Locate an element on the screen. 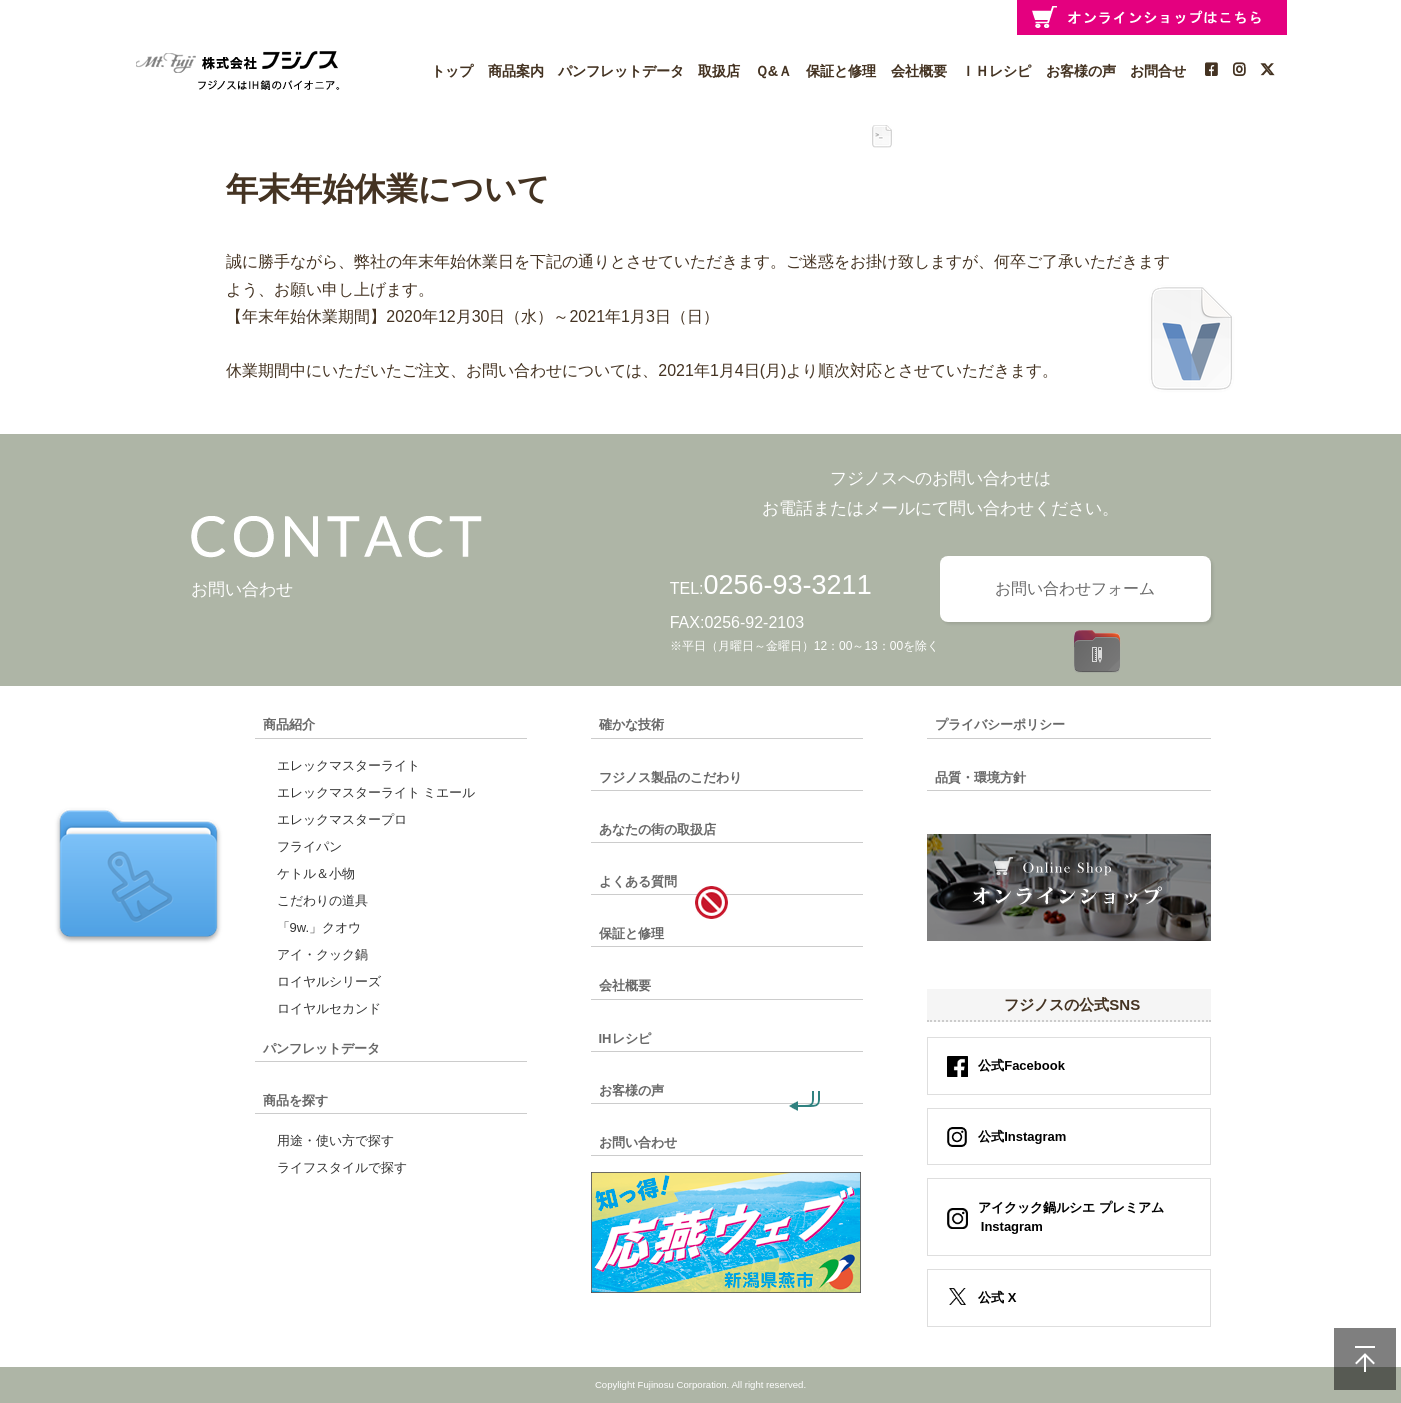  open your work files folder is located at coordinates (138, 873).